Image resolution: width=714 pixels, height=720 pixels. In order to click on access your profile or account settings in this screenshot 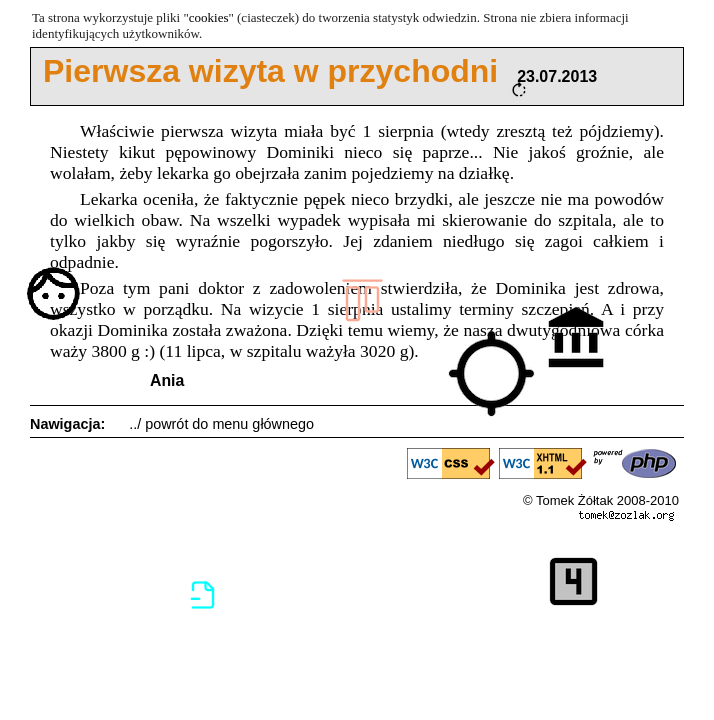, I will do `click(53, 293)`.